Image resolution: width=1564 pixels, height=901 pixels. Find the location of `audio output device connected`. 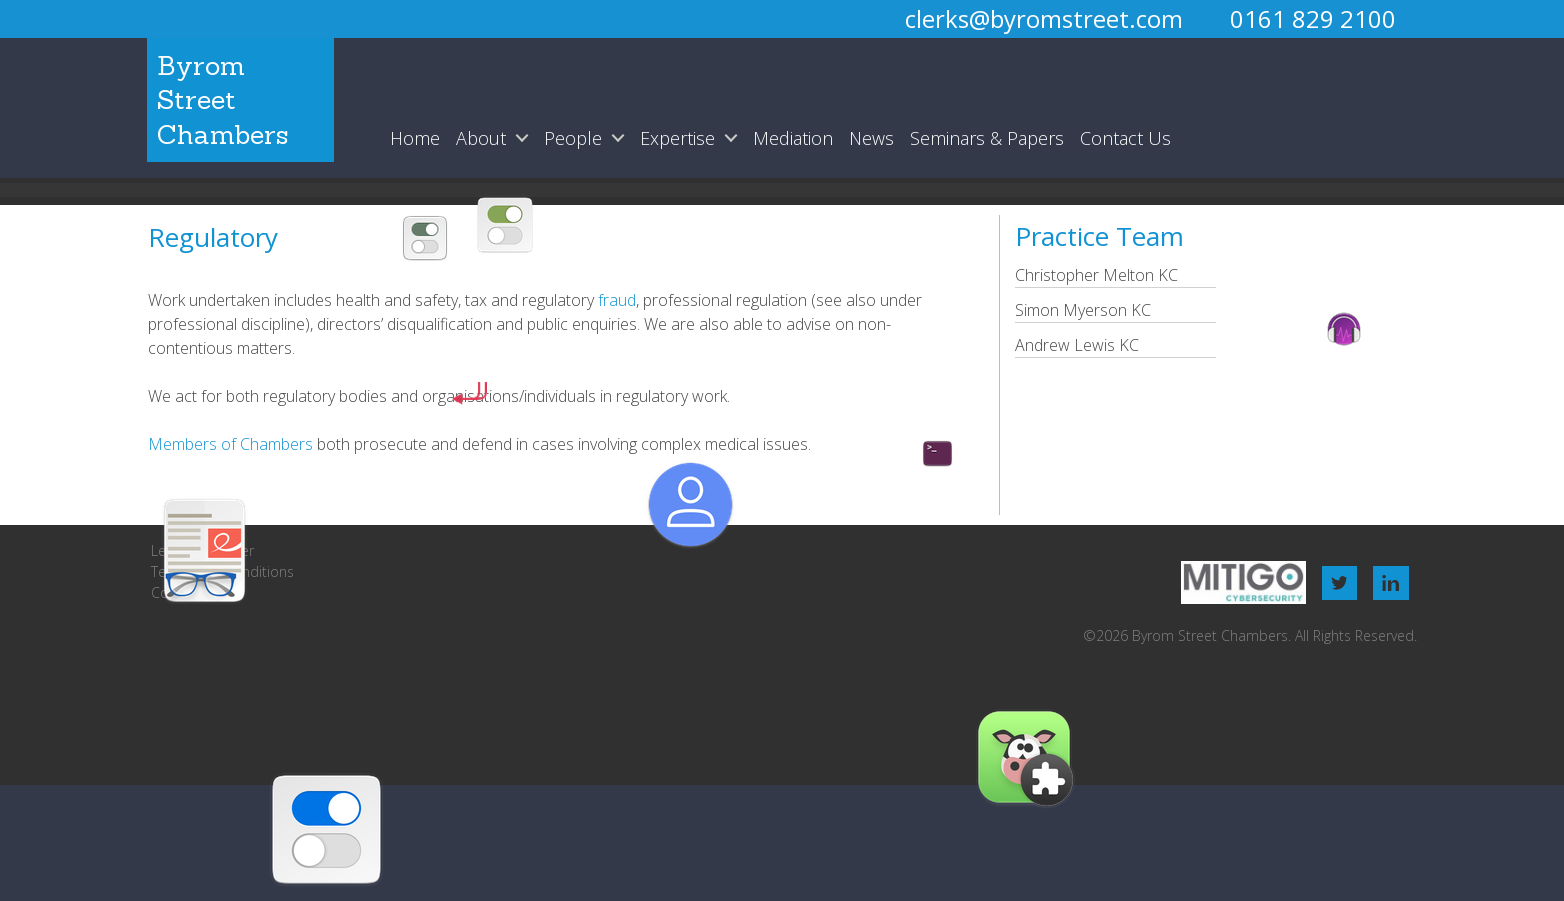

audio output device connected is located at coordinates (1344, 329).